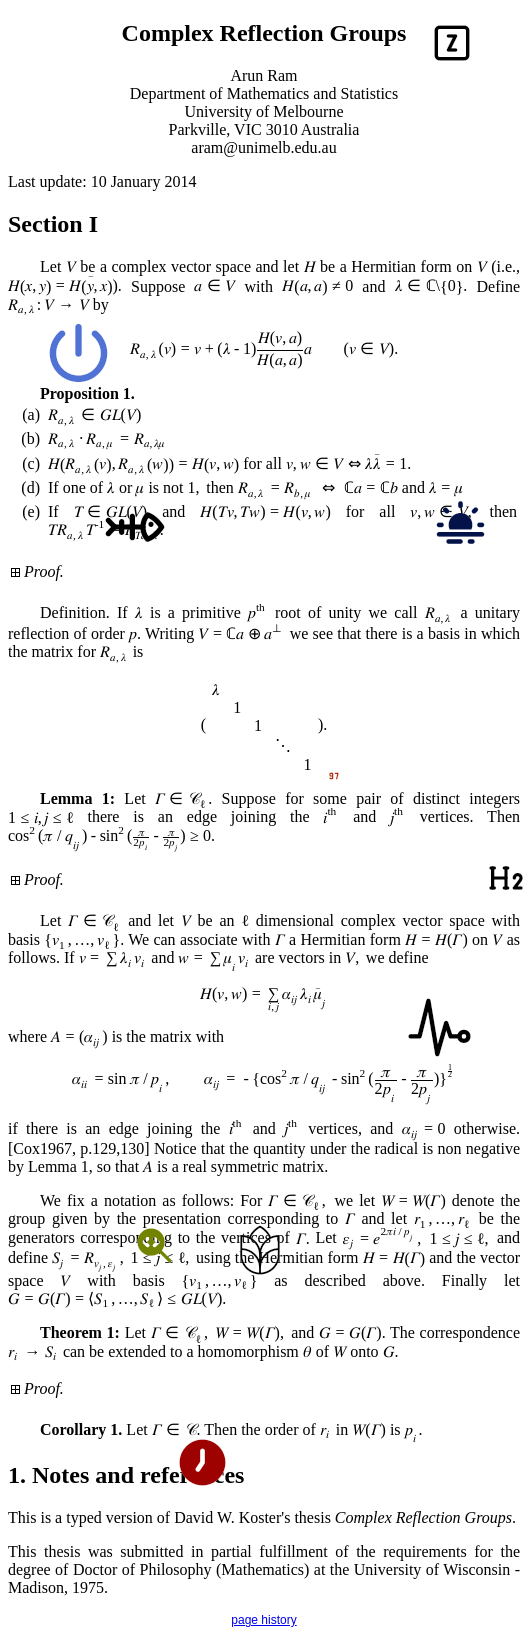 The height and width of the screenshot is (1639, 528). Describe the element at coordinates (506, 878) in the screenshot. I see `format text as heading level 2` at that location.